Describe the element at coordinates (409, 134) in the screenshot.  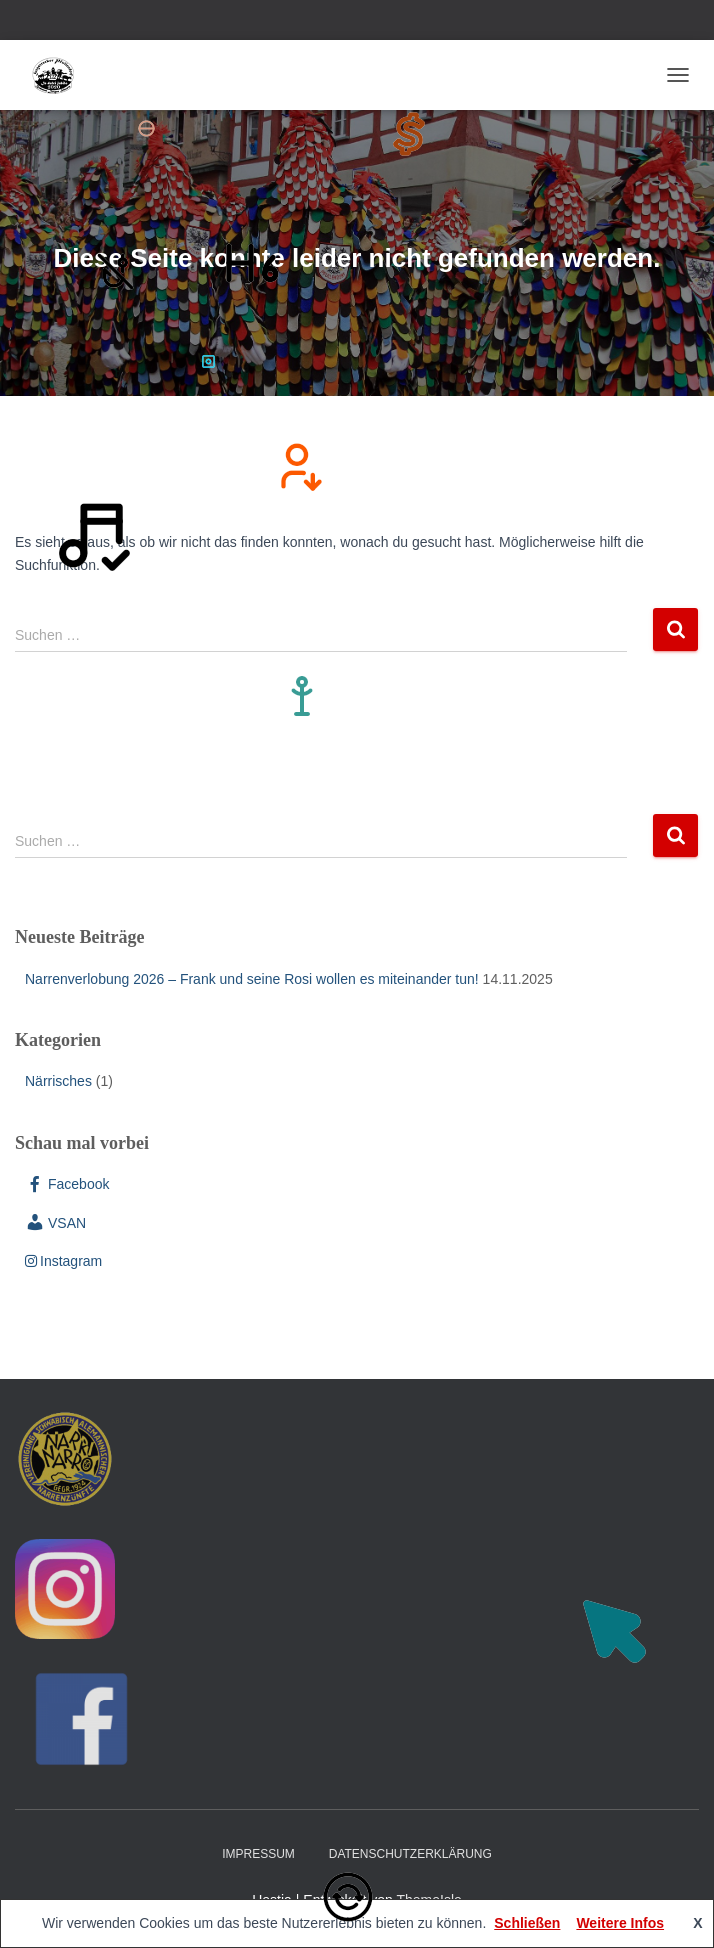
I see `open Cash App` at that location.